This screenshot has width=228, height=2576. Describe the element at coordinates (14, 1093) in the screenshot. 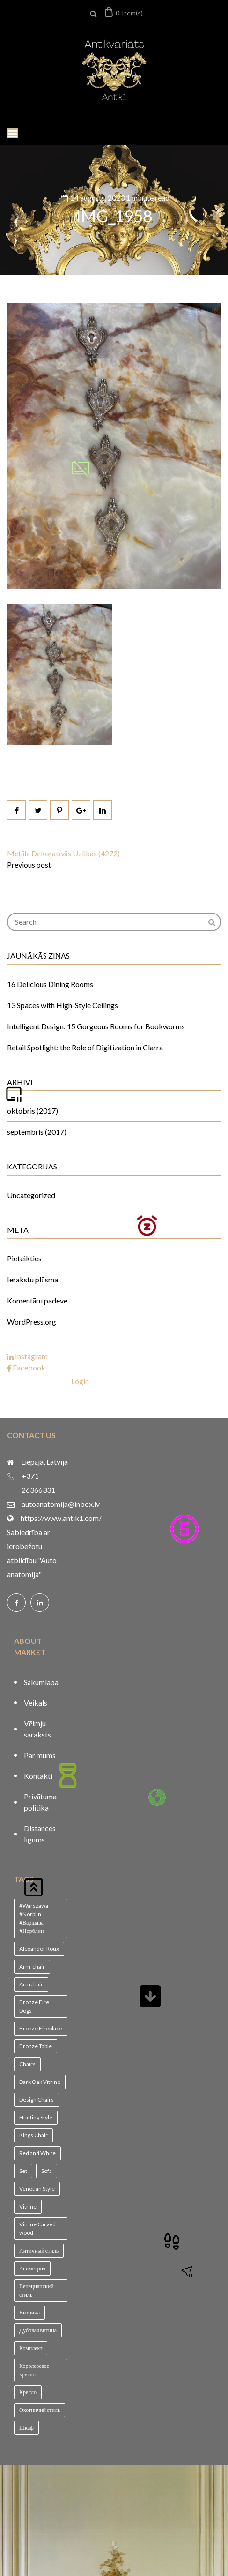

I see `pause media playback on tablet device` at that location.